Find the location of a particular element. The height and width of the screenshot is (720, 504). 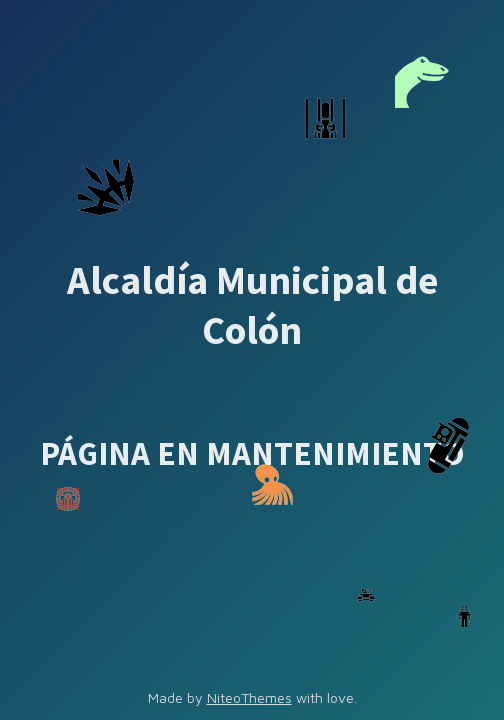

indicates a prisoner or incarcerated character is located at coordinates (325, 118).